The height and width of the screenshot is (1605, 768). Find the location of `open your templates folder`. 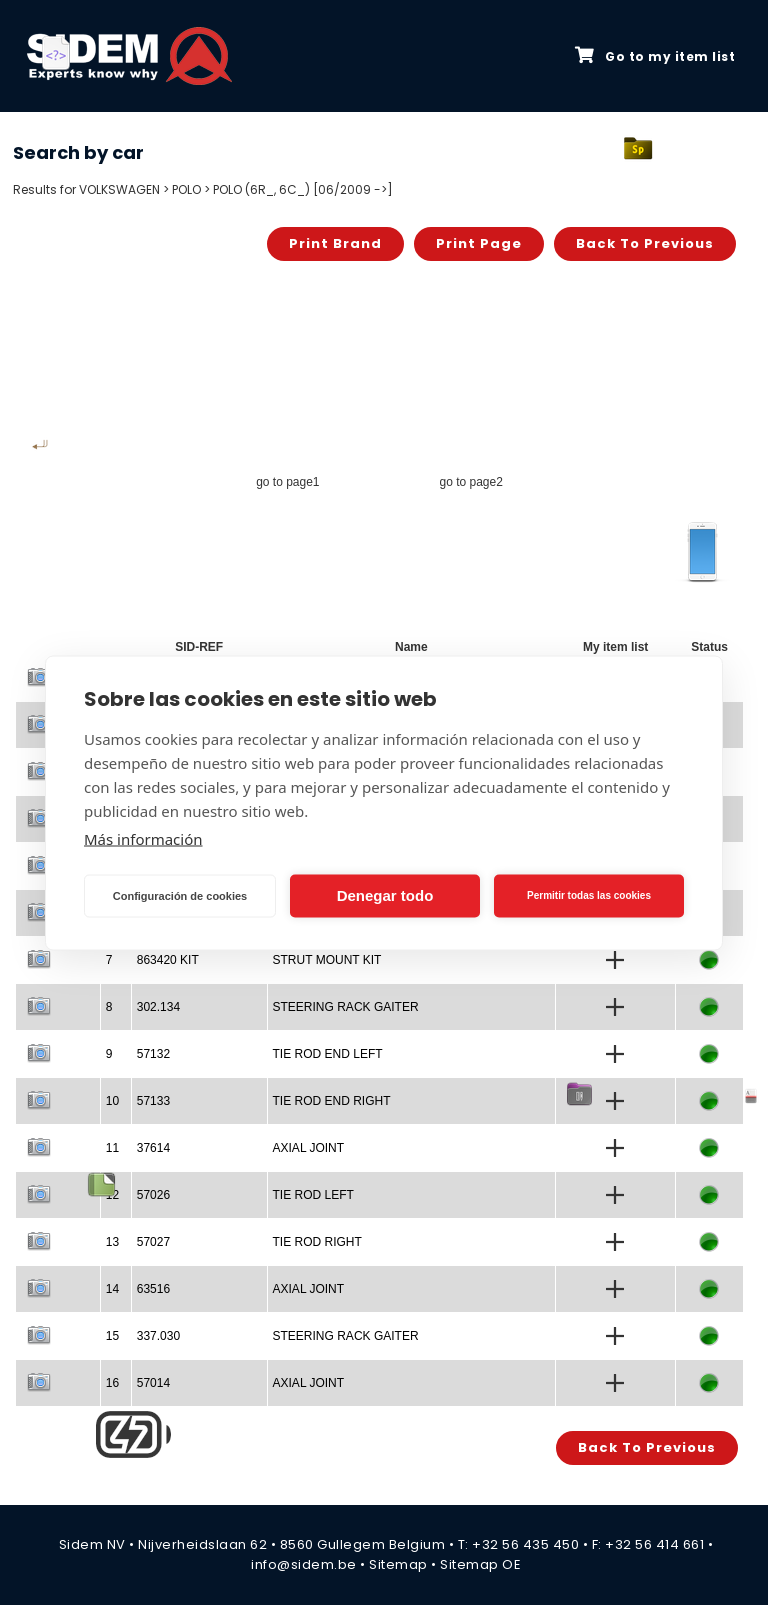

open your templates folder is located at coordinates (579, 1093).